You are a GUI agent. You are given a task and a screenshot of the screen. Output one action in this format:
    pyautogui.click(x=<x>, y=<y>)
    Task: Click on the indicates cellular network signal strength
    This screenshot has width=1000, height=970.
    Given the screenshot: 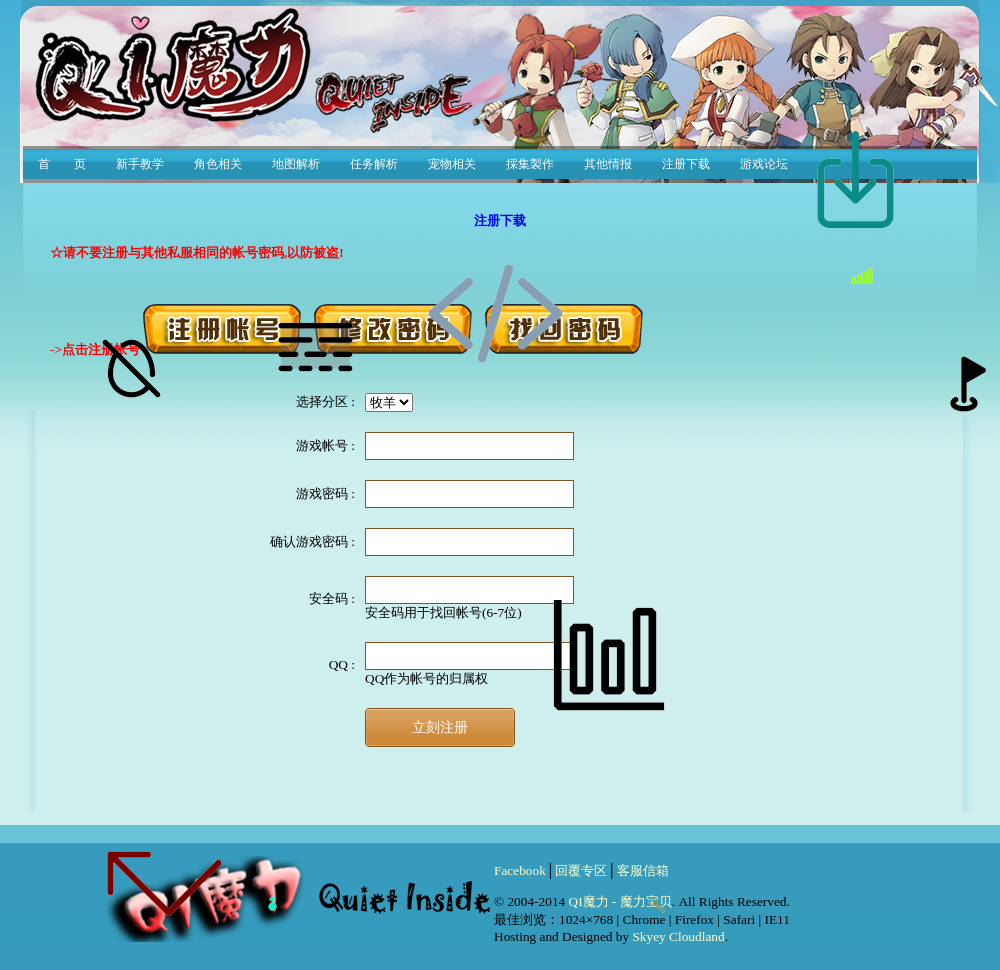 What is the action you would take?
    pyautogui.click(x=862, y=276)
    